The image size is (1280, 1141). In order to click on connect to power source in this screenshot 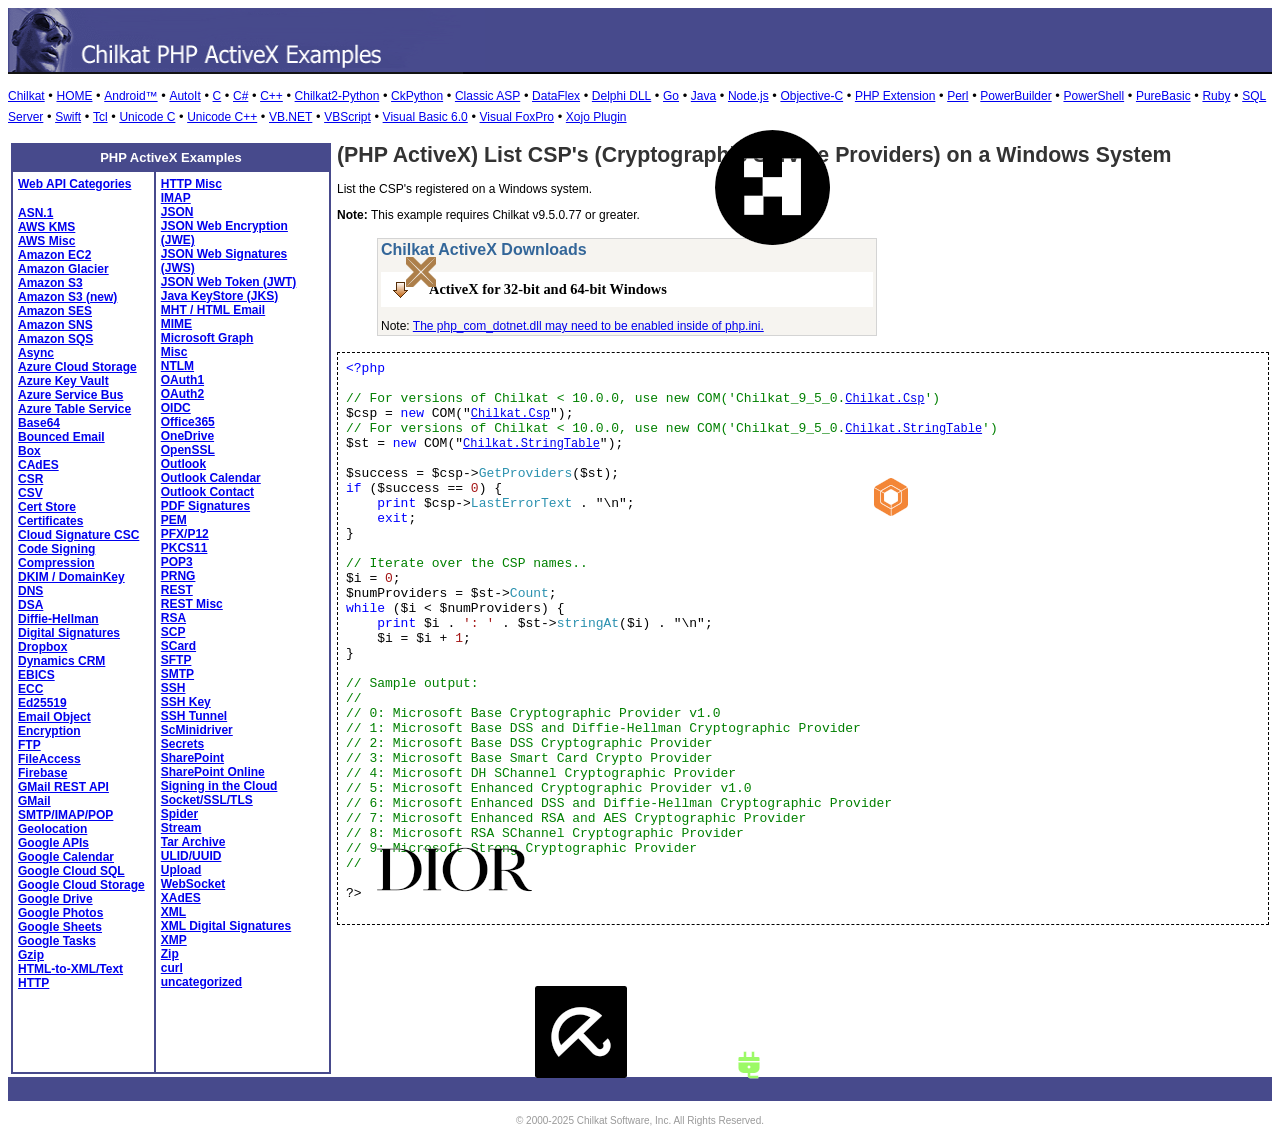, I will do `click(749, 1065)`.